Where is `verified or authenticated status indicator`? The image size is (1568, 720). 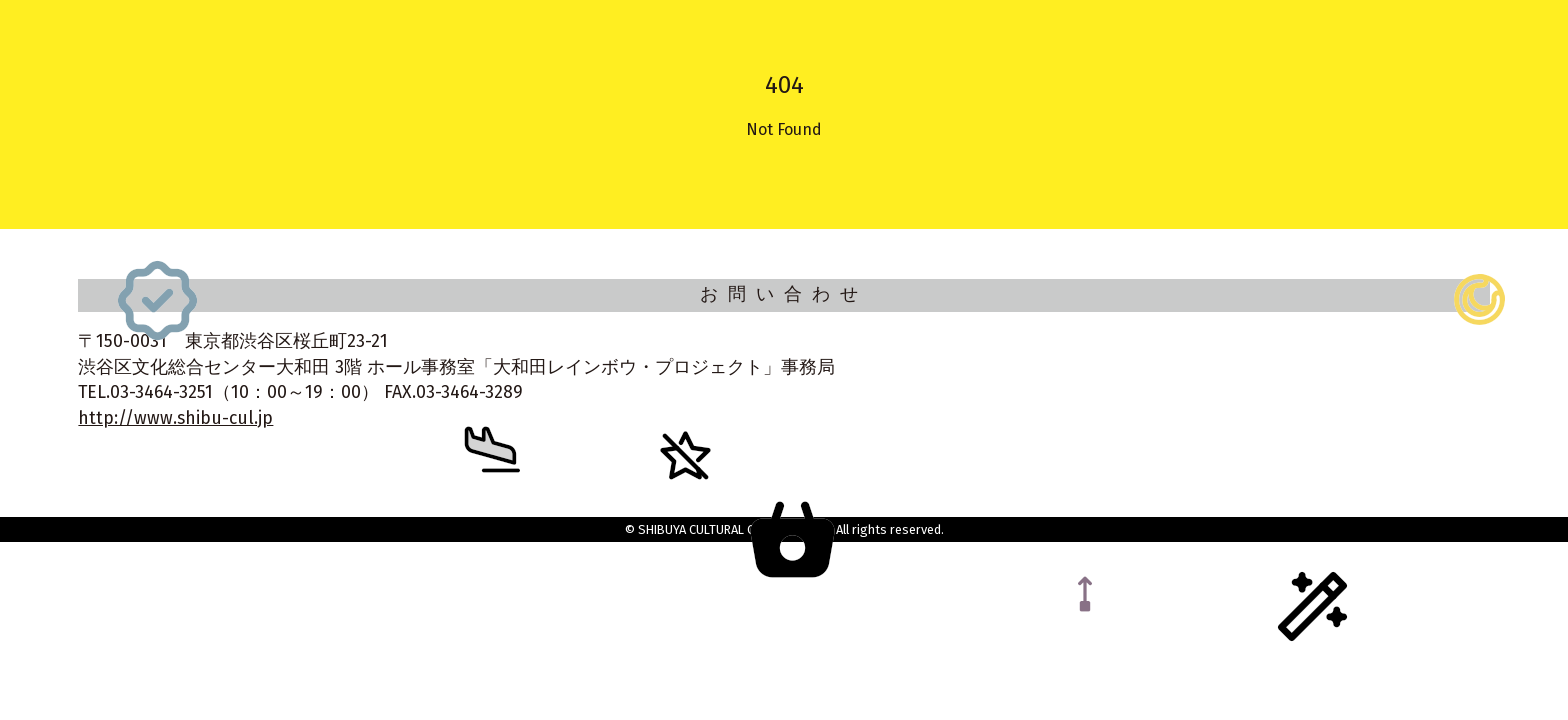
verified or authenticated status indicator is located at coordinates (157, 300).